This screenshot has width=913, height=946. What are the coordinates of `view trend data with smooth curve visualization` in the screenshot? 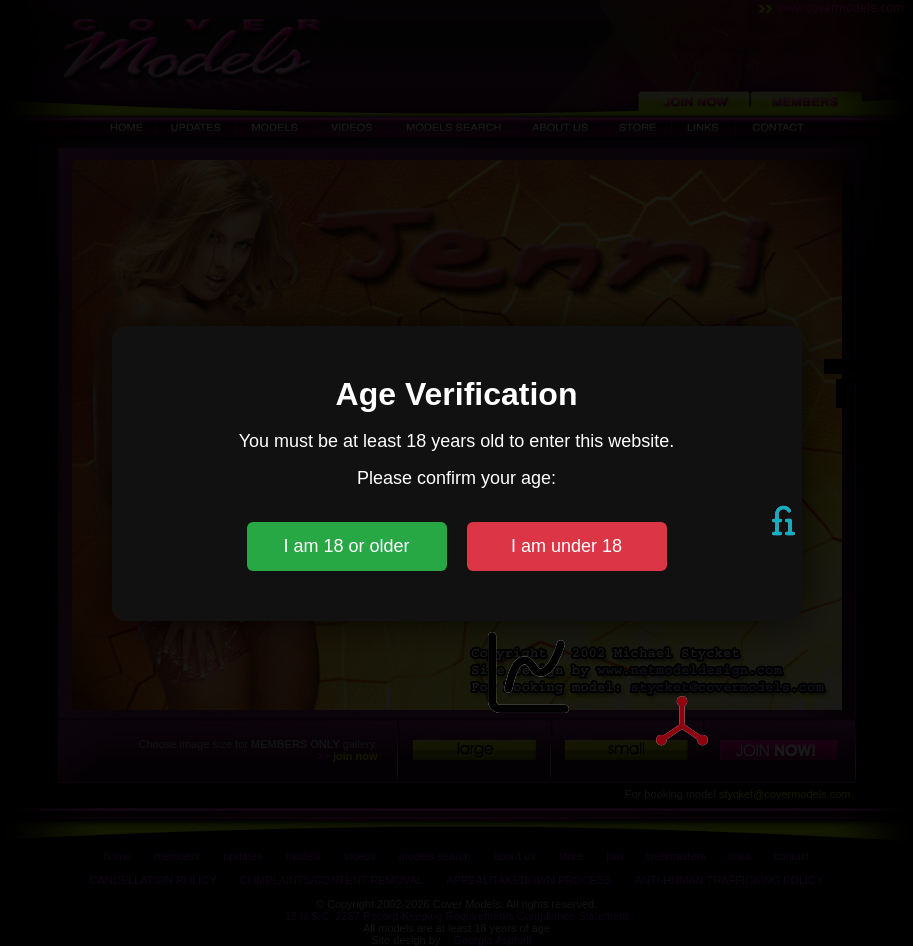 It's located at (528, 672).